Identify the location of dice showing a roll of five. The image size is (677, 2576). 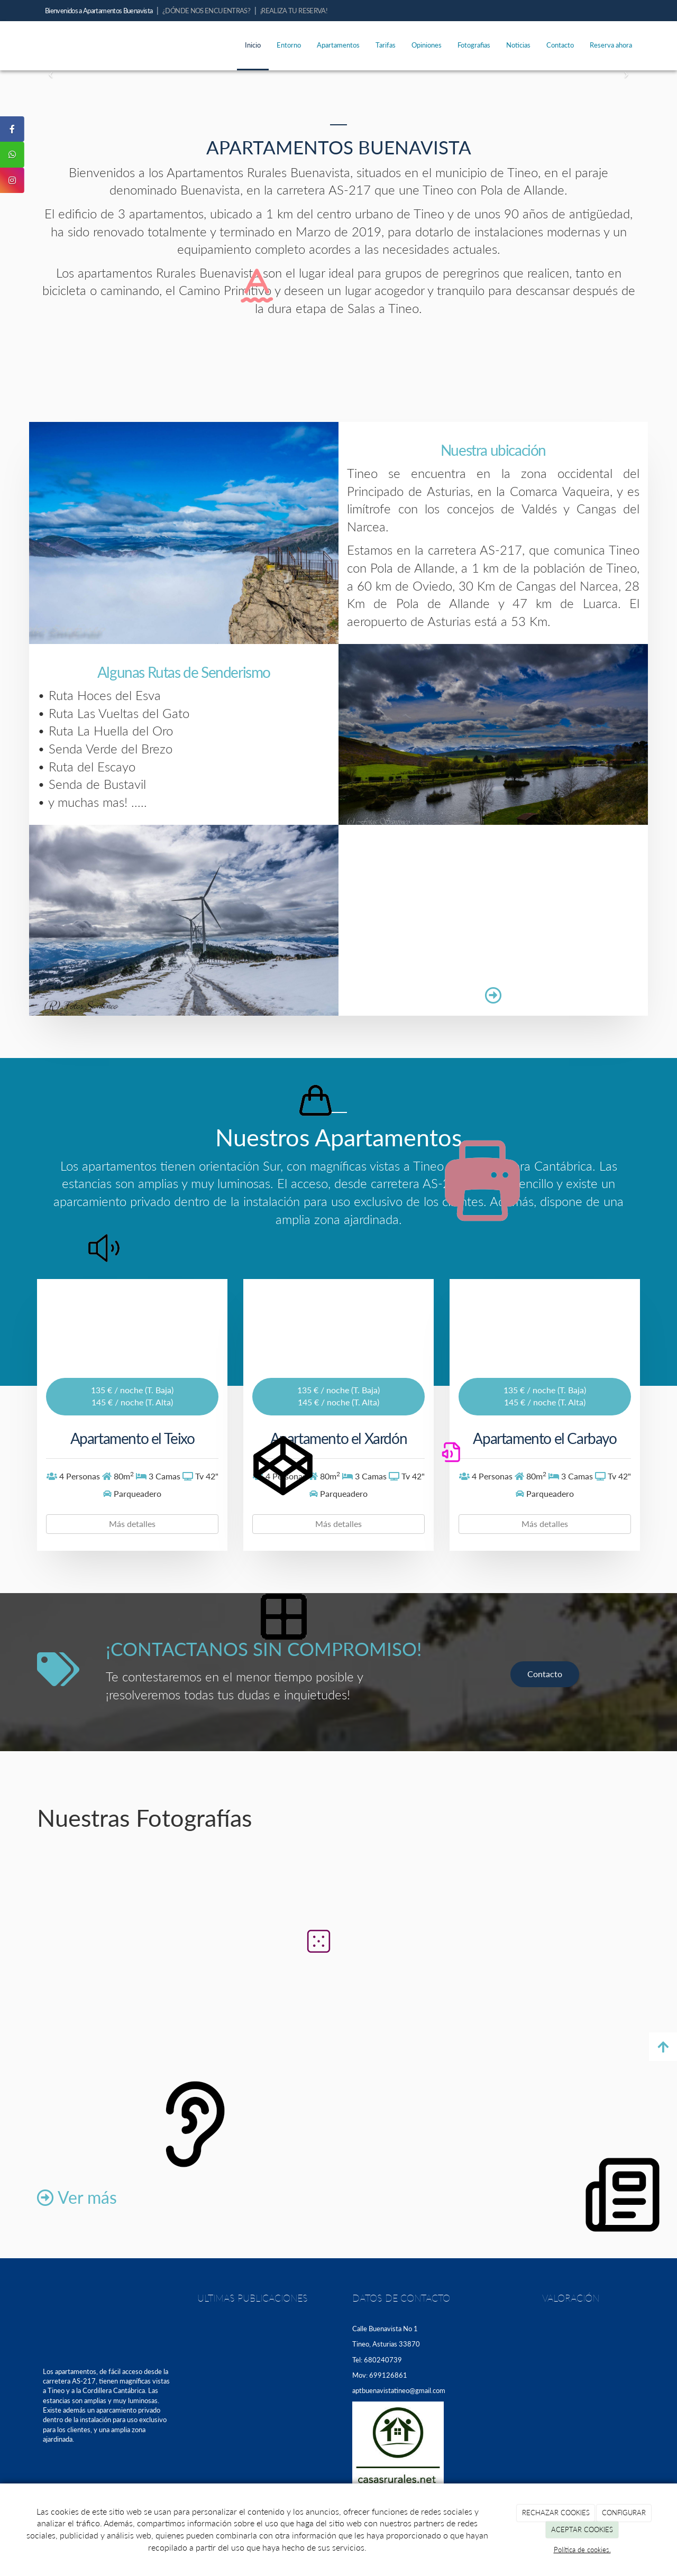
(318, 1941).